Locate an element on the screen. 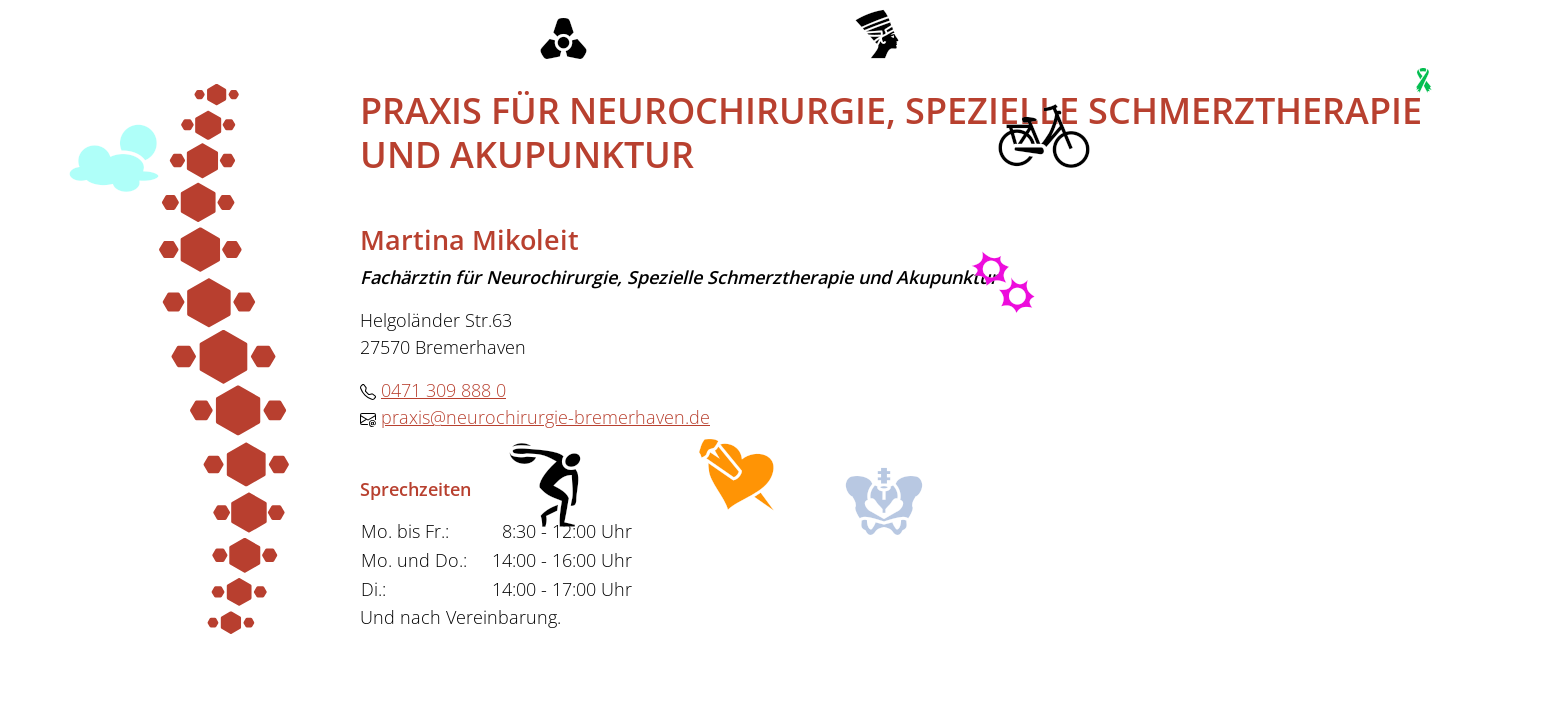  view current weather conditions is located at coordinates (114, 160).